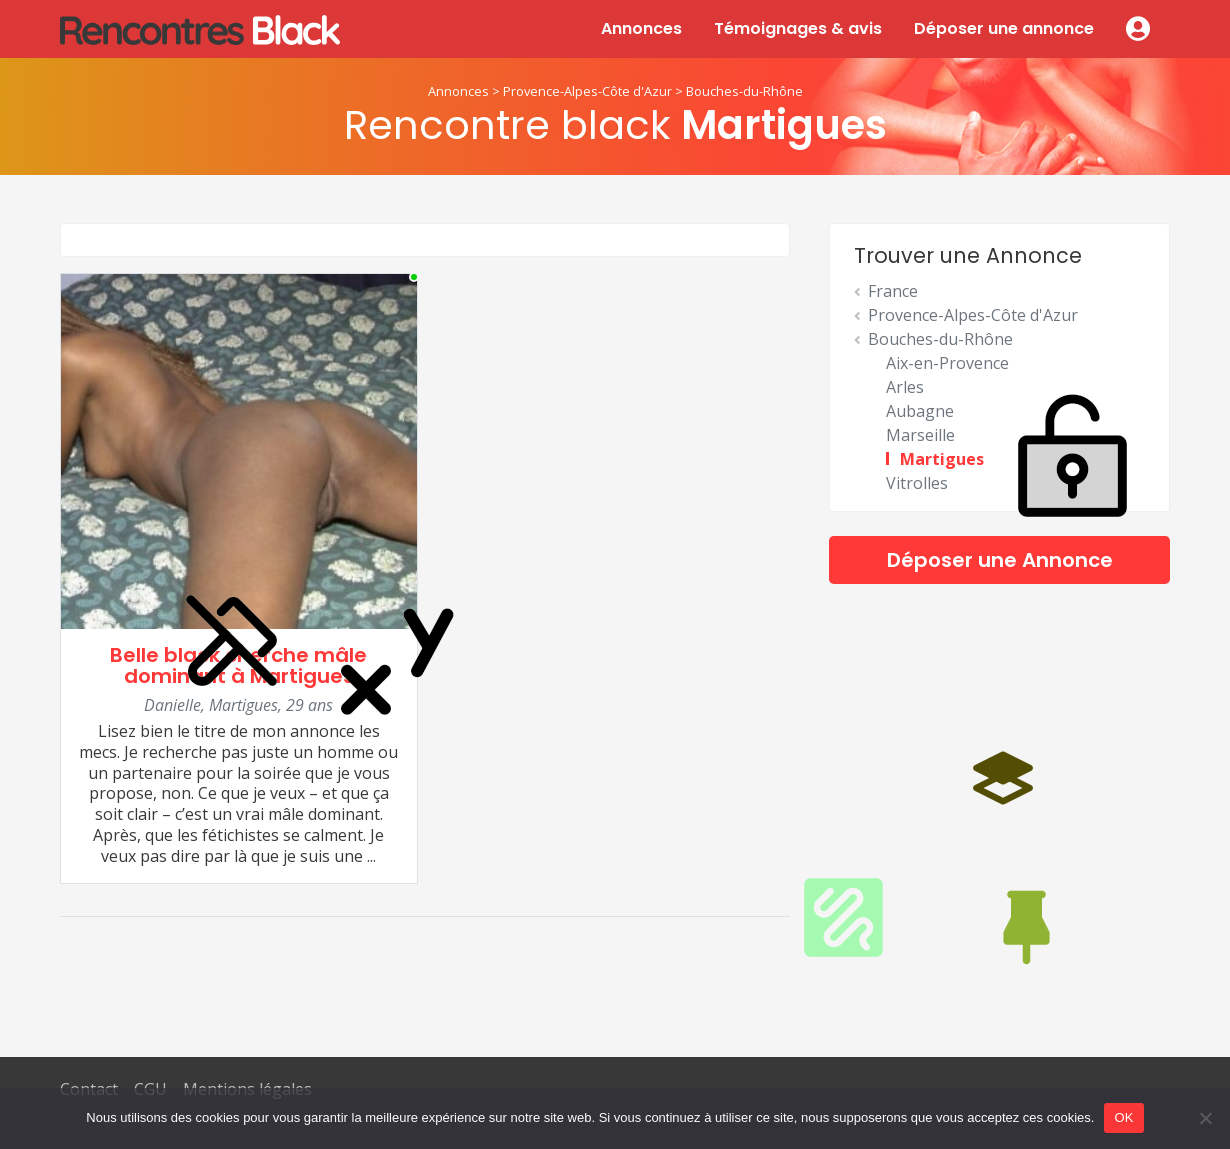  I want to click on unlock or access secured content, so click(1072, 462).